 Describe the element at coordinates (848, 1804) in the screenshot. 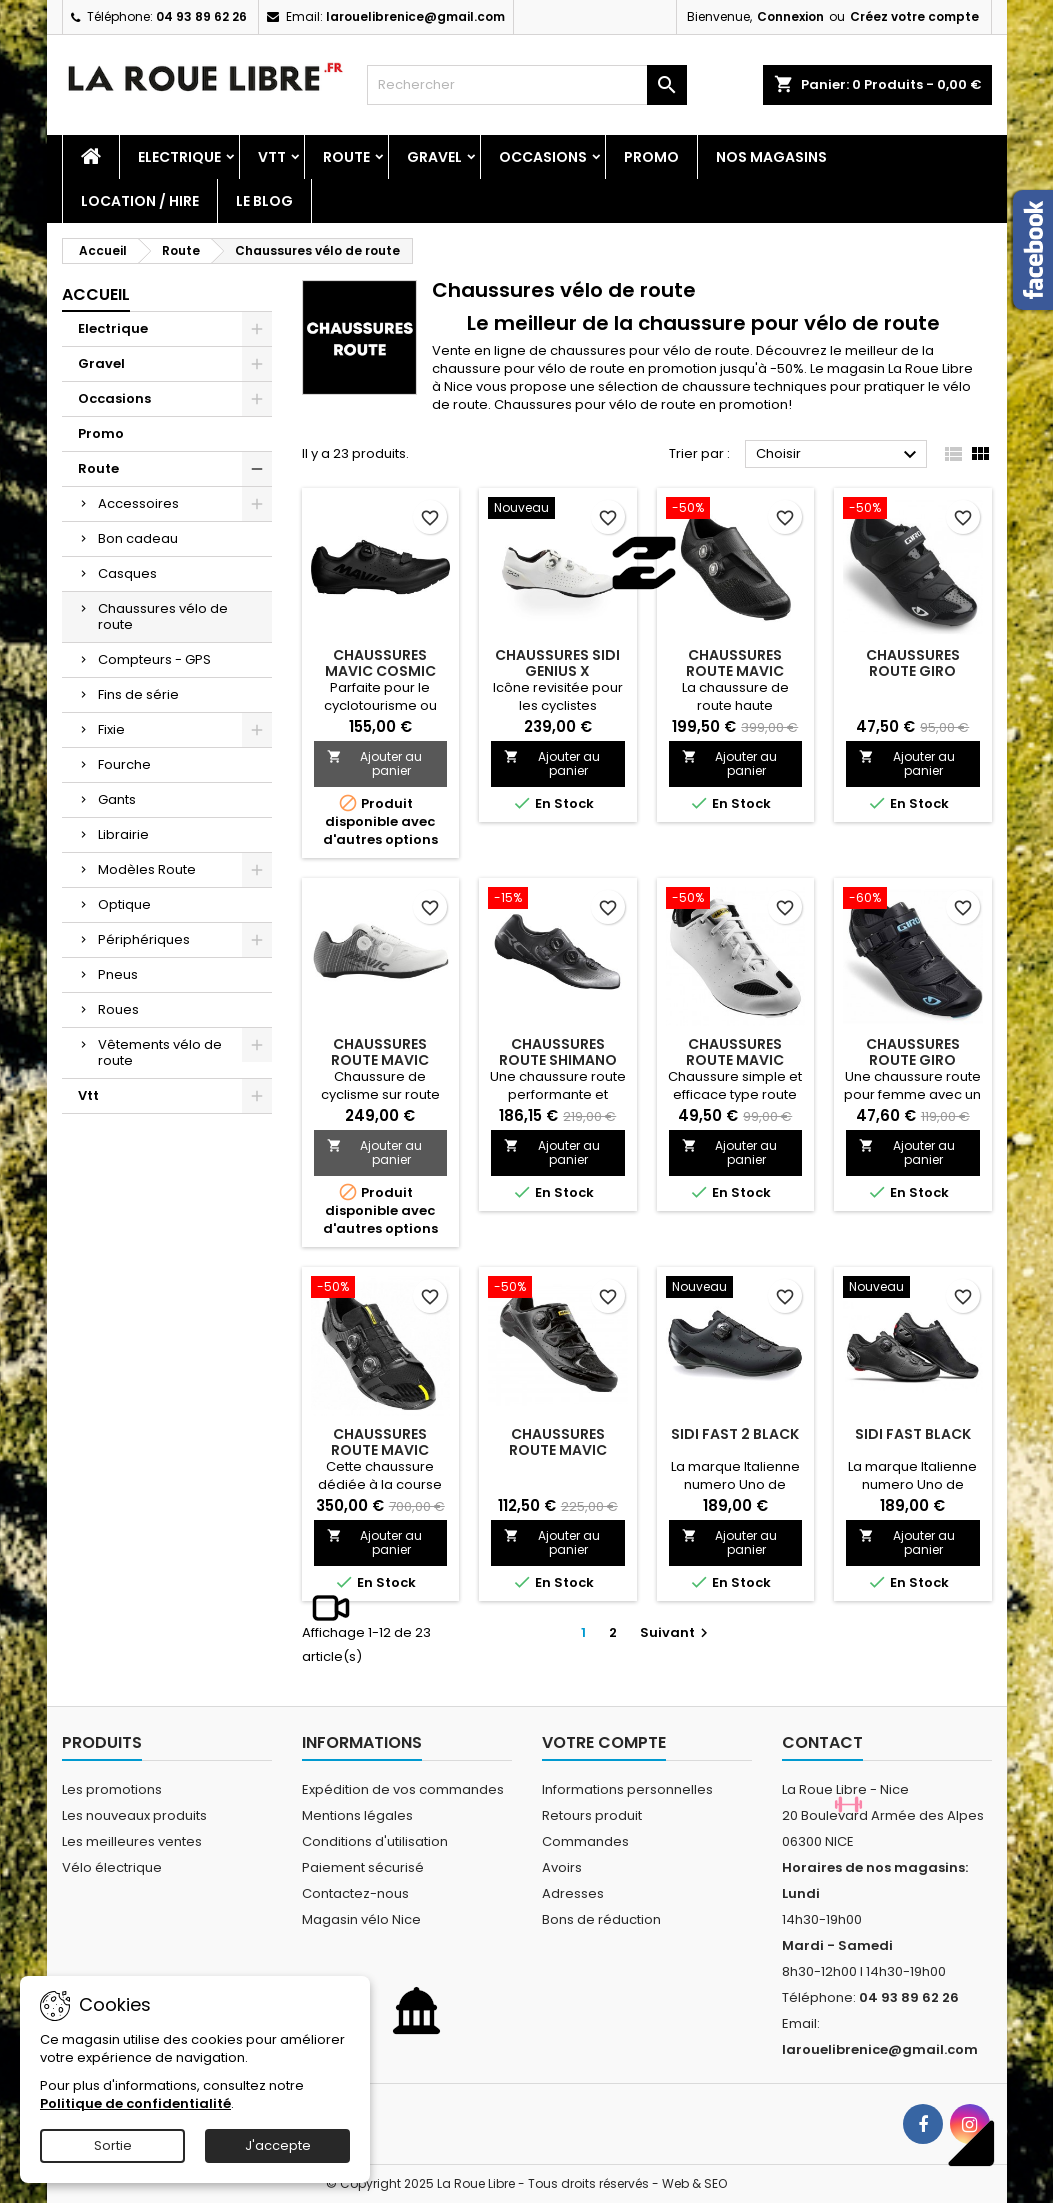

I see `access workout or fitness features` at that location.